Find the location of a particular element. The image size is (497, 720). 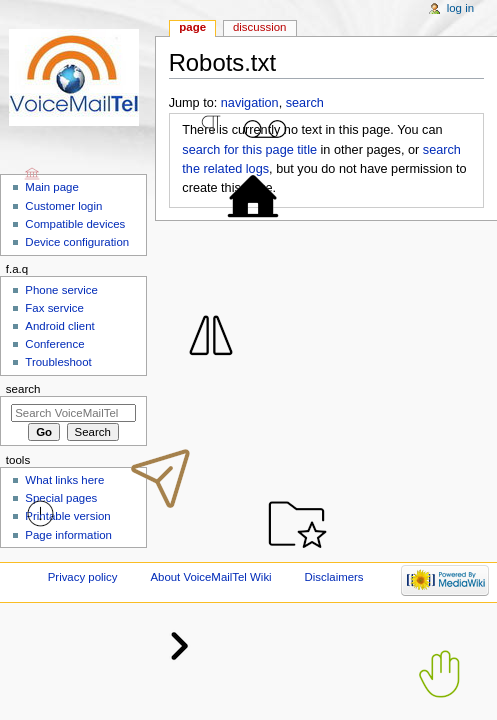

access banking or financial services is located at coordinates (32, 174).